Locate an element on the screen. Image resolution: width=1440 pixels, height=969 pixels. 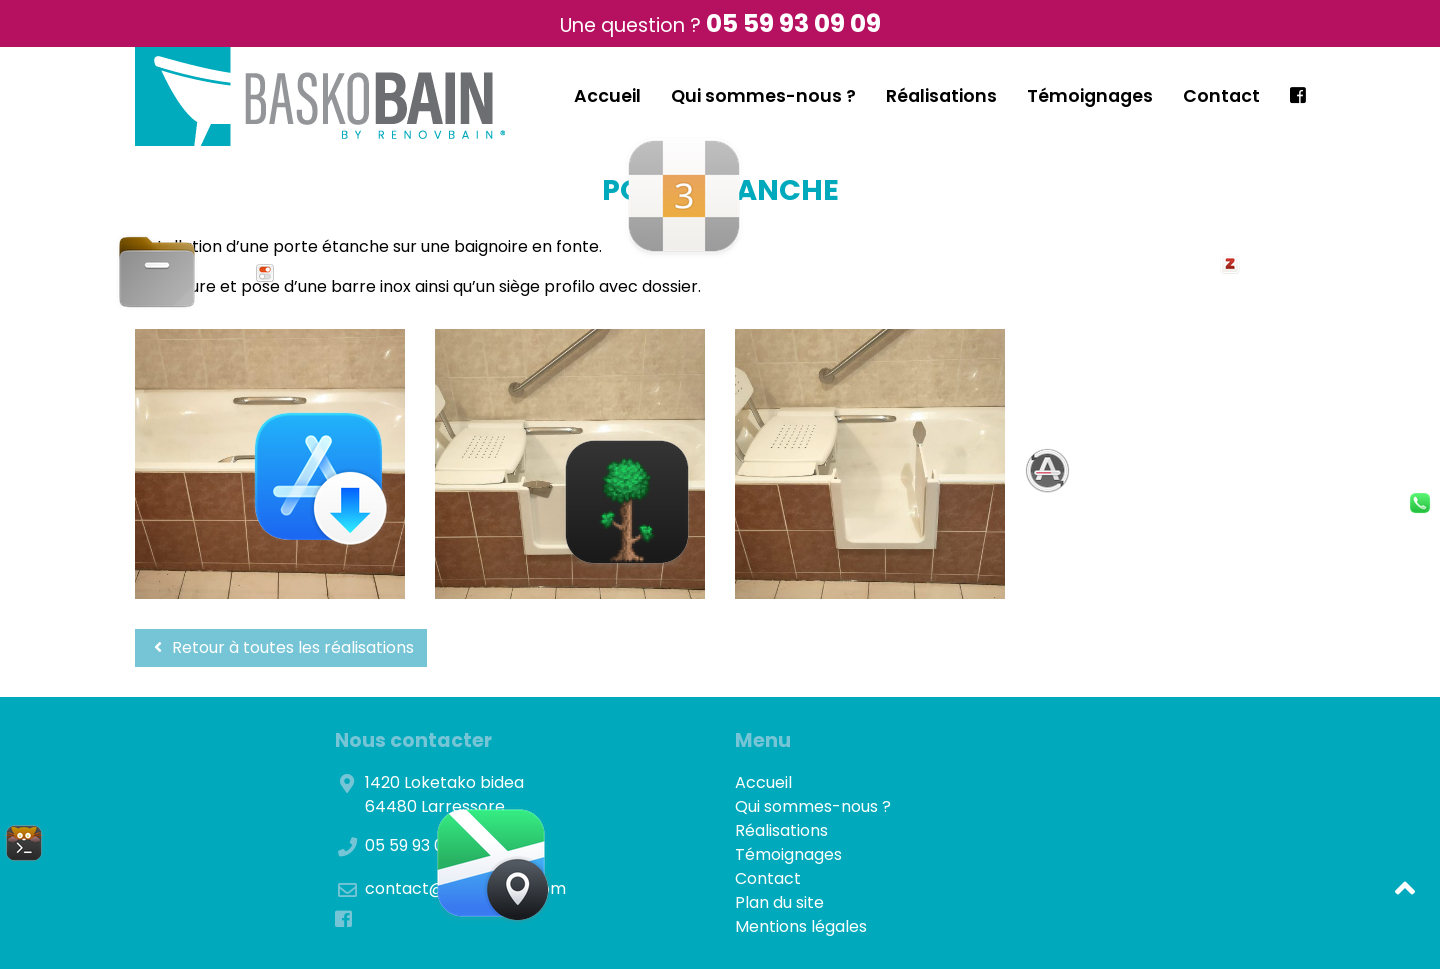
open the file manager application is located at coordinates (157, 272).